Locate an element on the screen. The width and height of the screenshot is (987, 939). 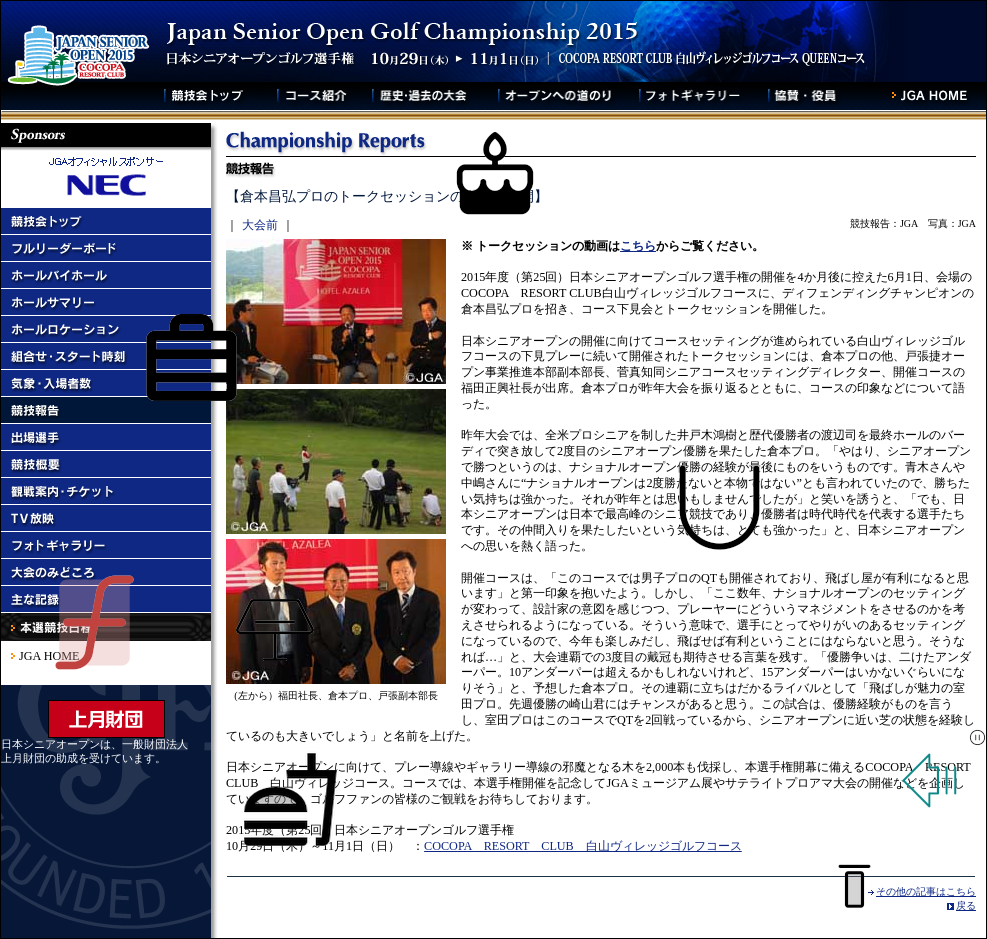
access presentation mode is located at coordinates (275, 630).